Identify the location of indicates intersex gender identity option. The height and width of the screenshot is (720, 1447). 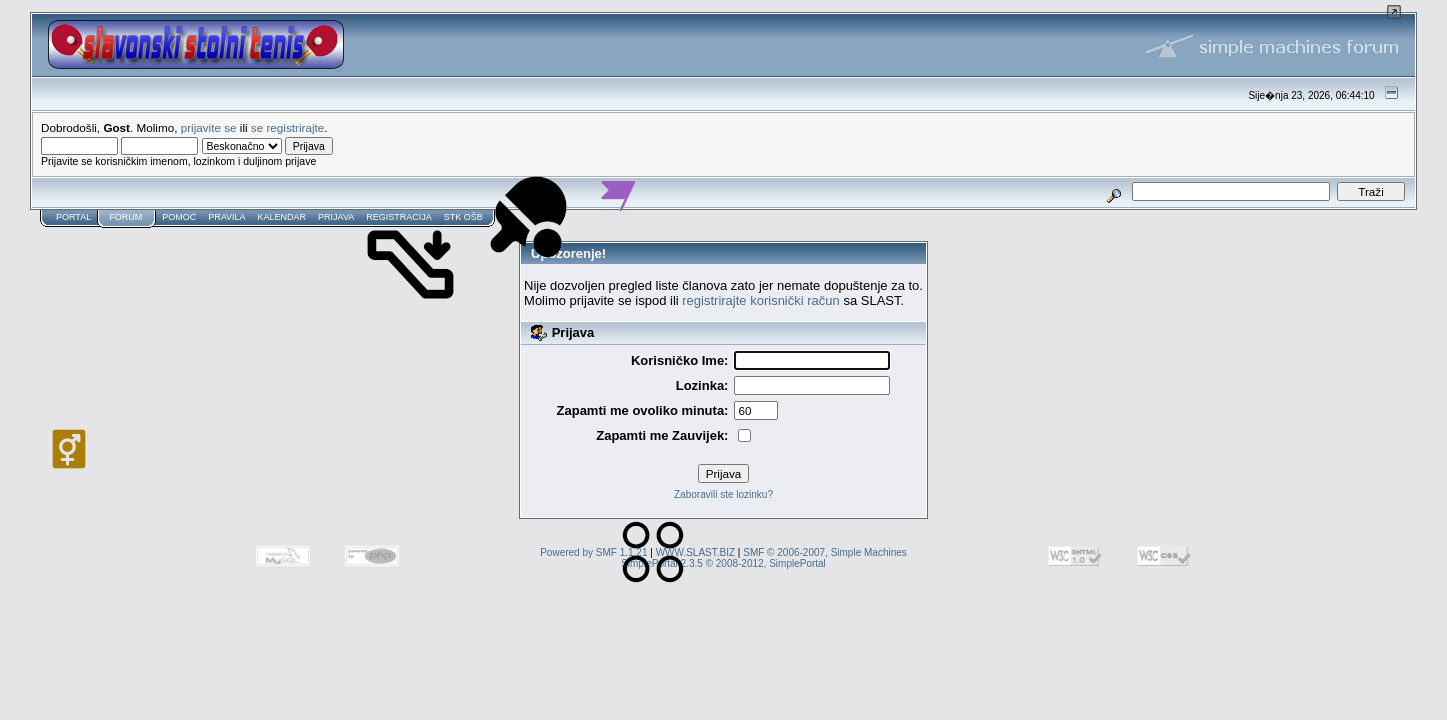
(69, 449).